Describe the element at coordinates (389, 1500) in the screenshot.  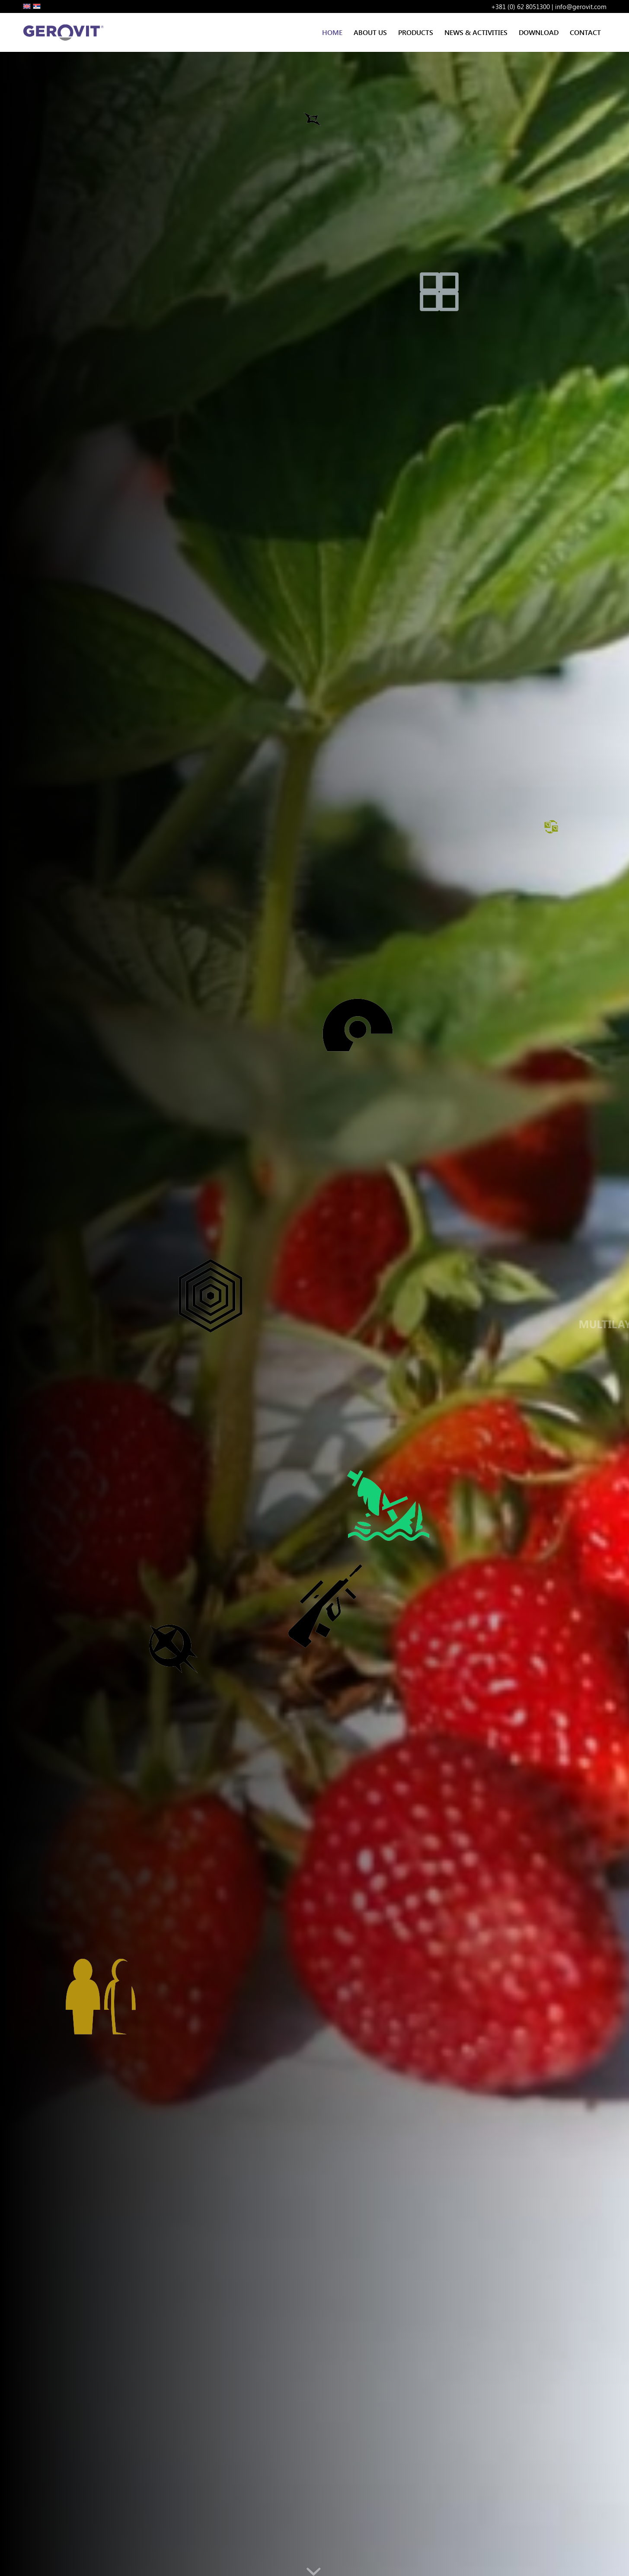
I see `indicates a failed or crashed process` at that location.